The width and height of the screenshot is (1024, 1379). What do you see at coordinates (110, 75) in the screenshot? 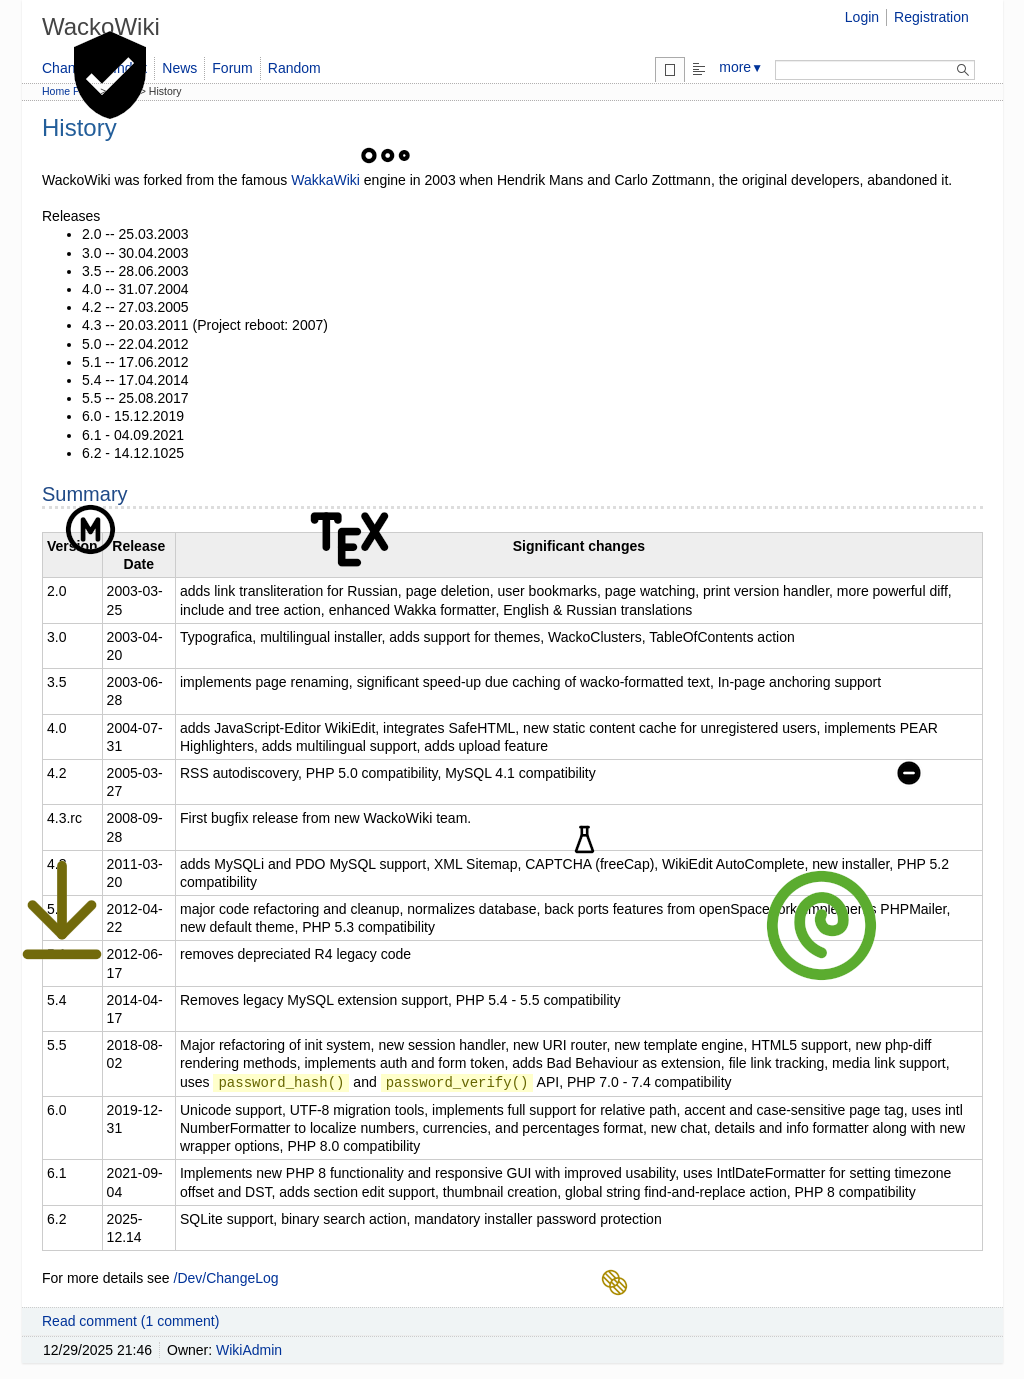
I see `indicates a verified or trusted user account` at bounding box center [110, 75].